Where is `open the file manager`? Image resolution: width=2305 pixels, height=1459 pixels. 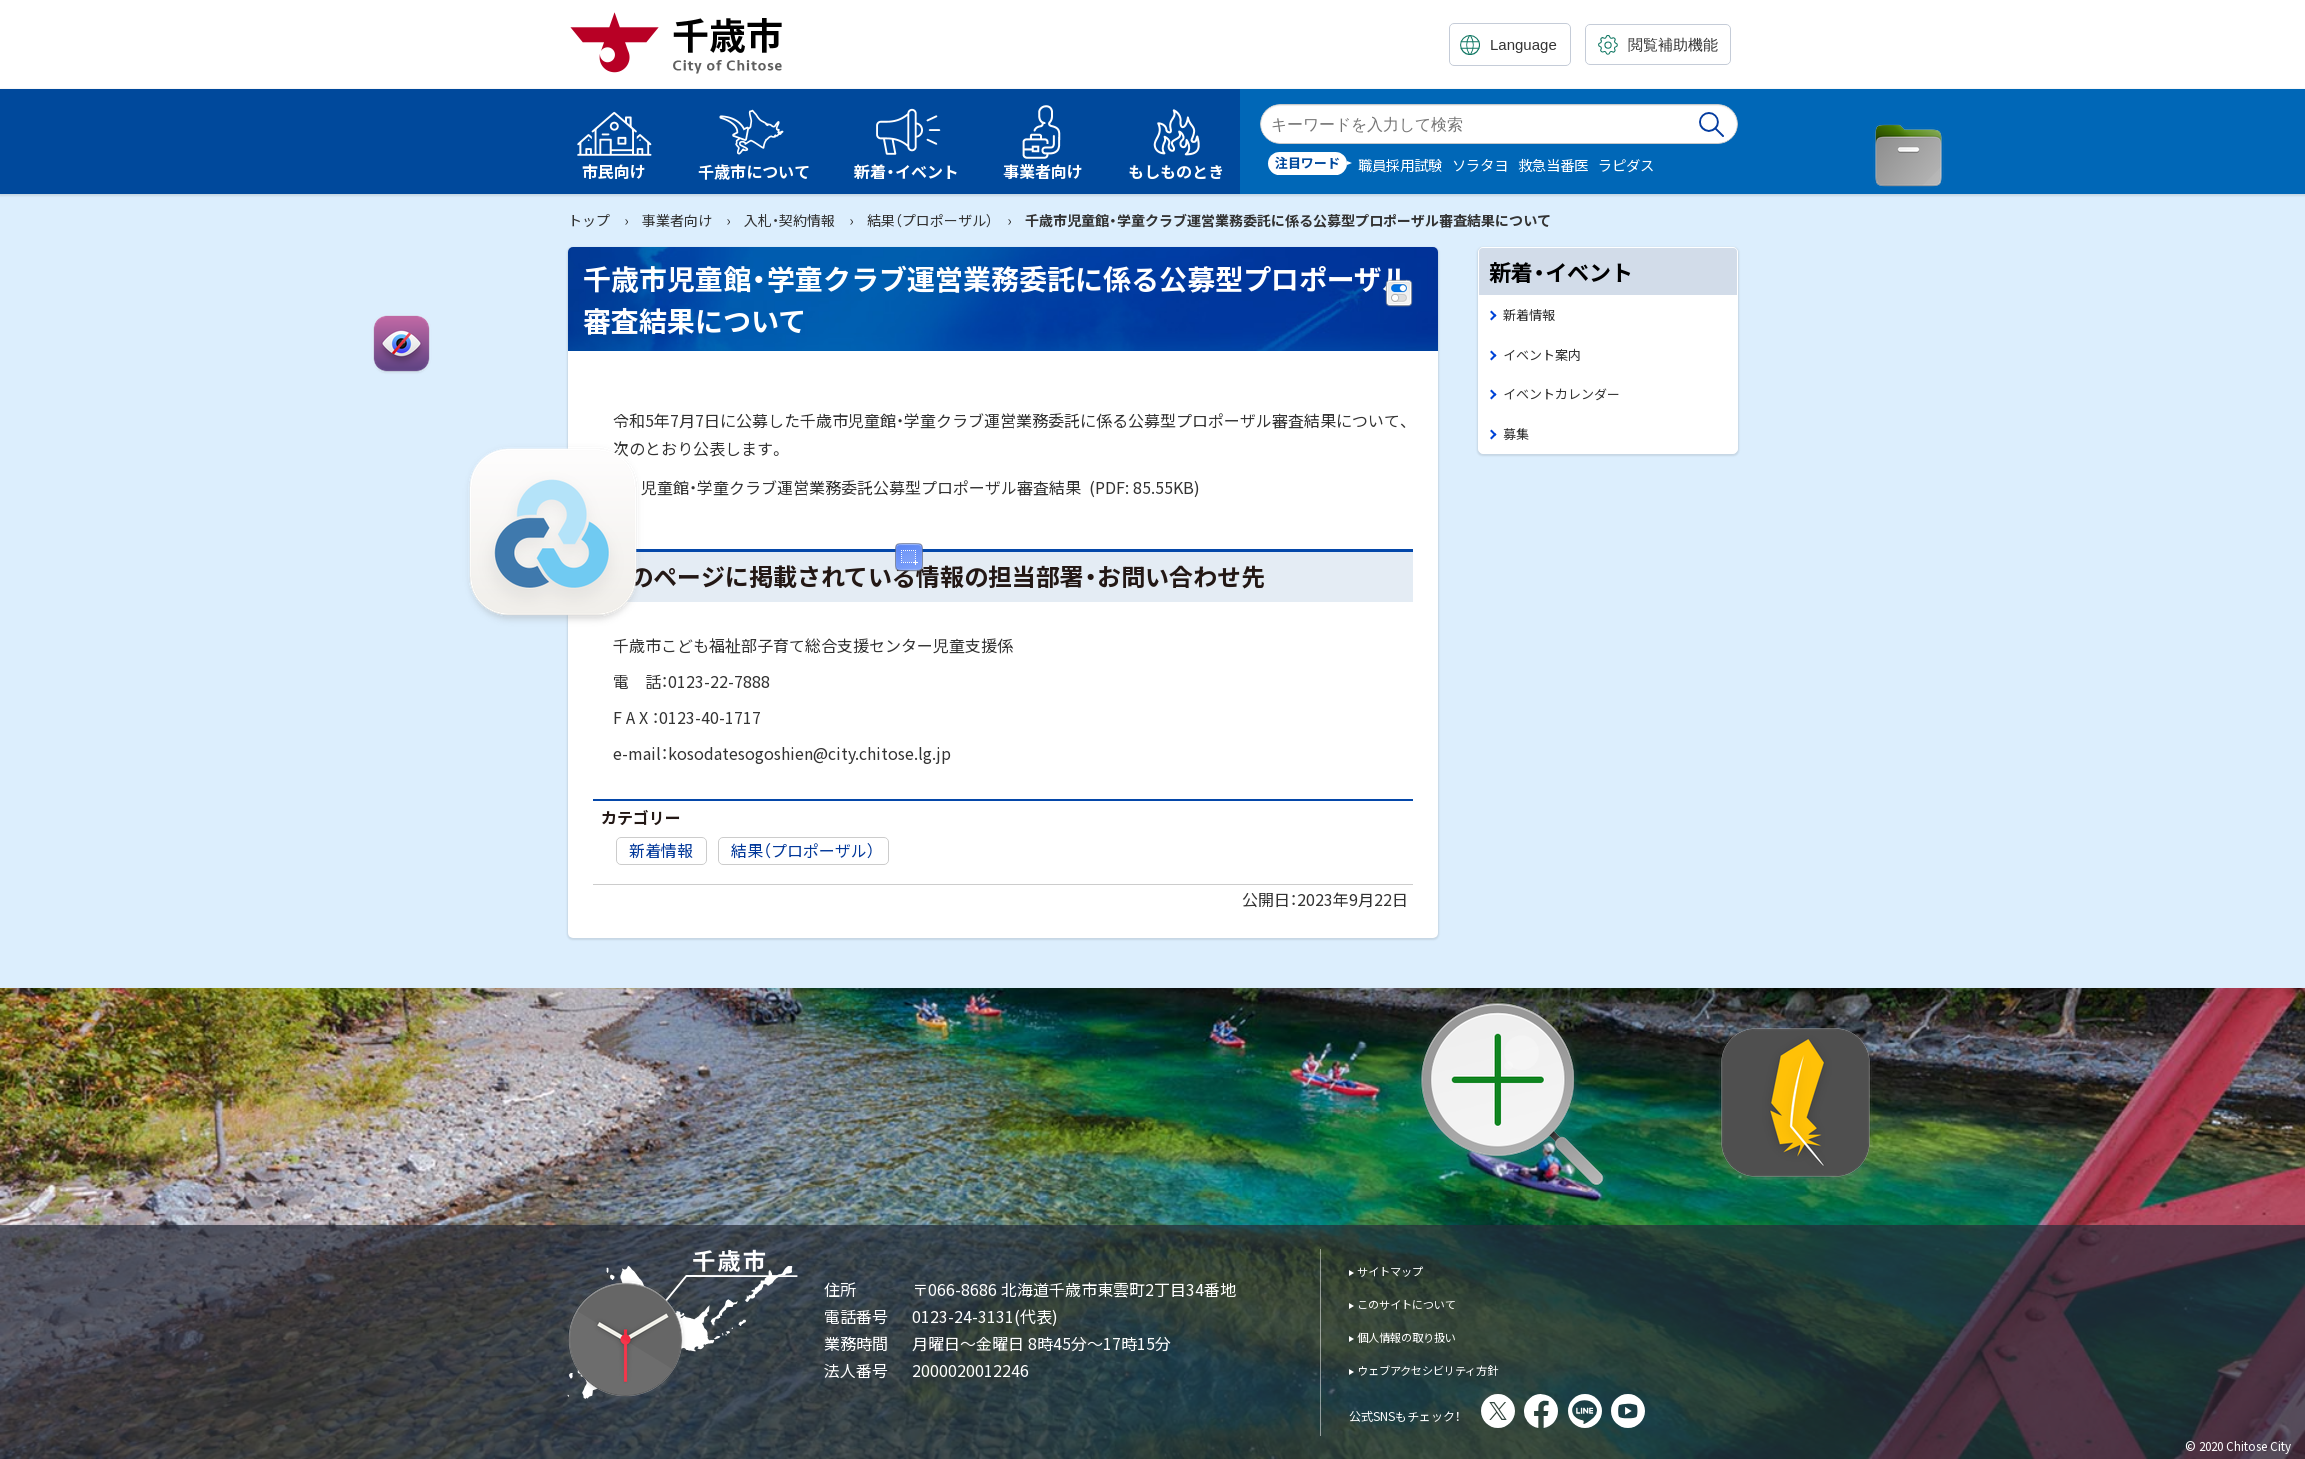
open the file manager is located at coordinates (1908, 155).